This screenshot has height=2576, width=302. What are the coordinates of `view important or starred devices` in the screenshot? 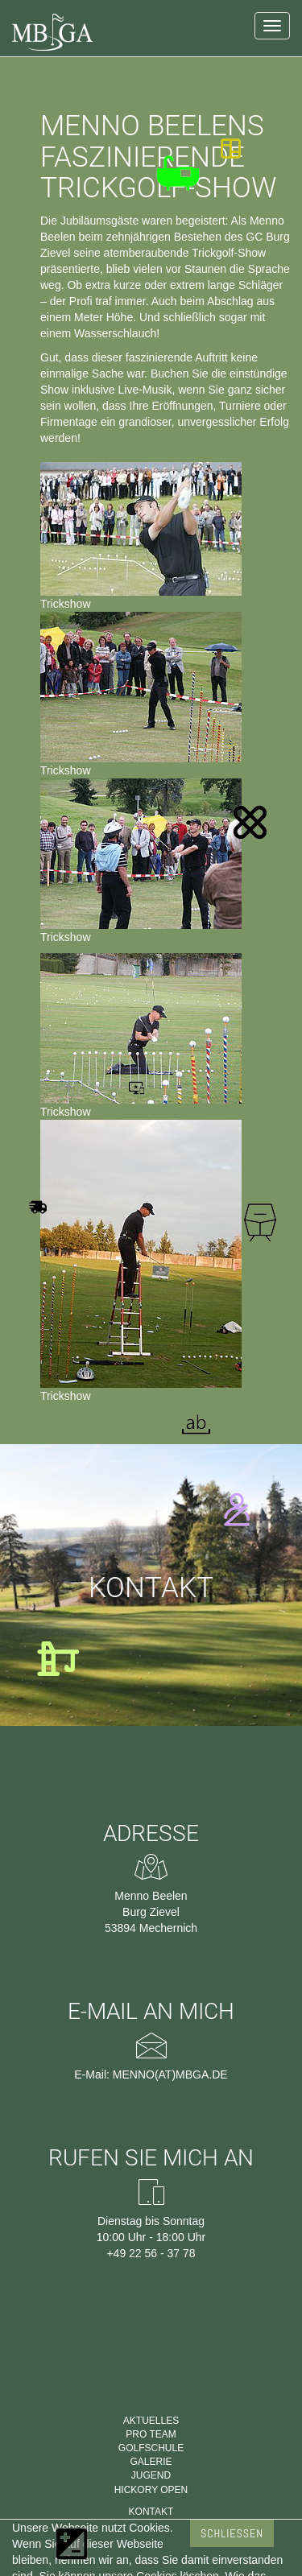 It's located at (136, 1088).